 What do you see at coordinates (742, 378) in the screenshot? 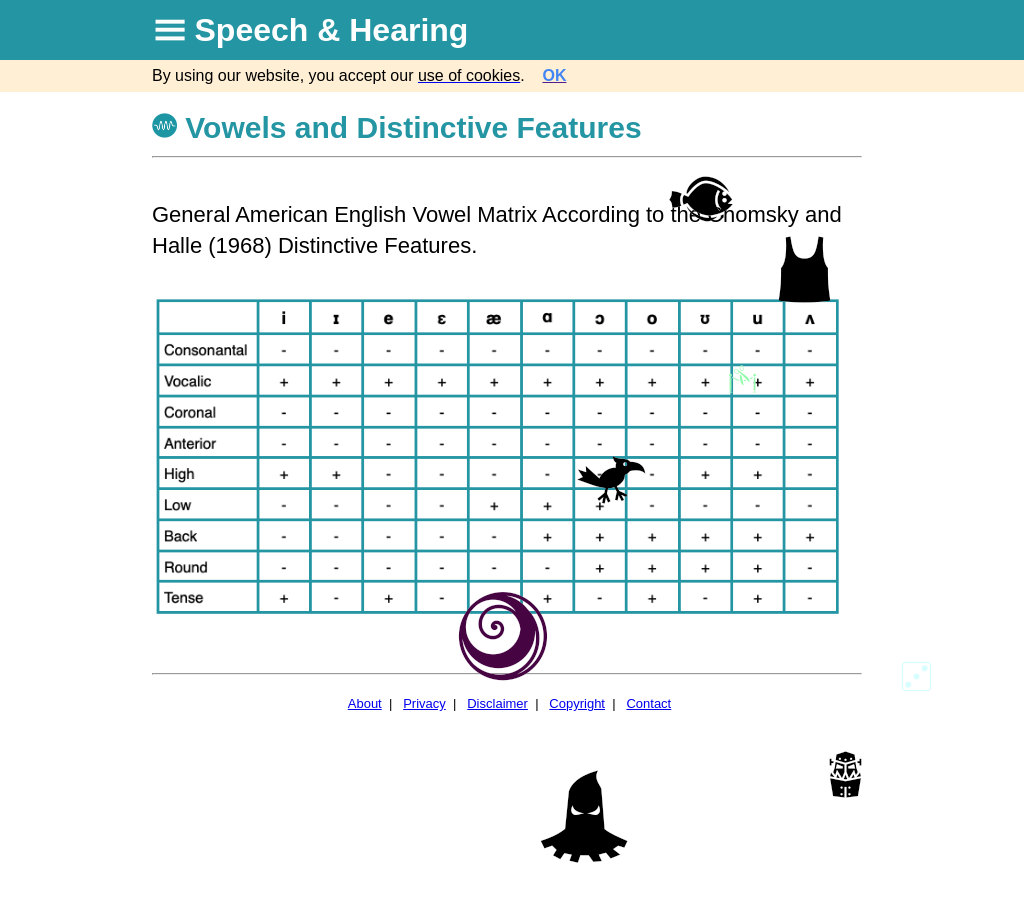
I see `indicates a new feature or section launch` at bounding box center [742, 378].